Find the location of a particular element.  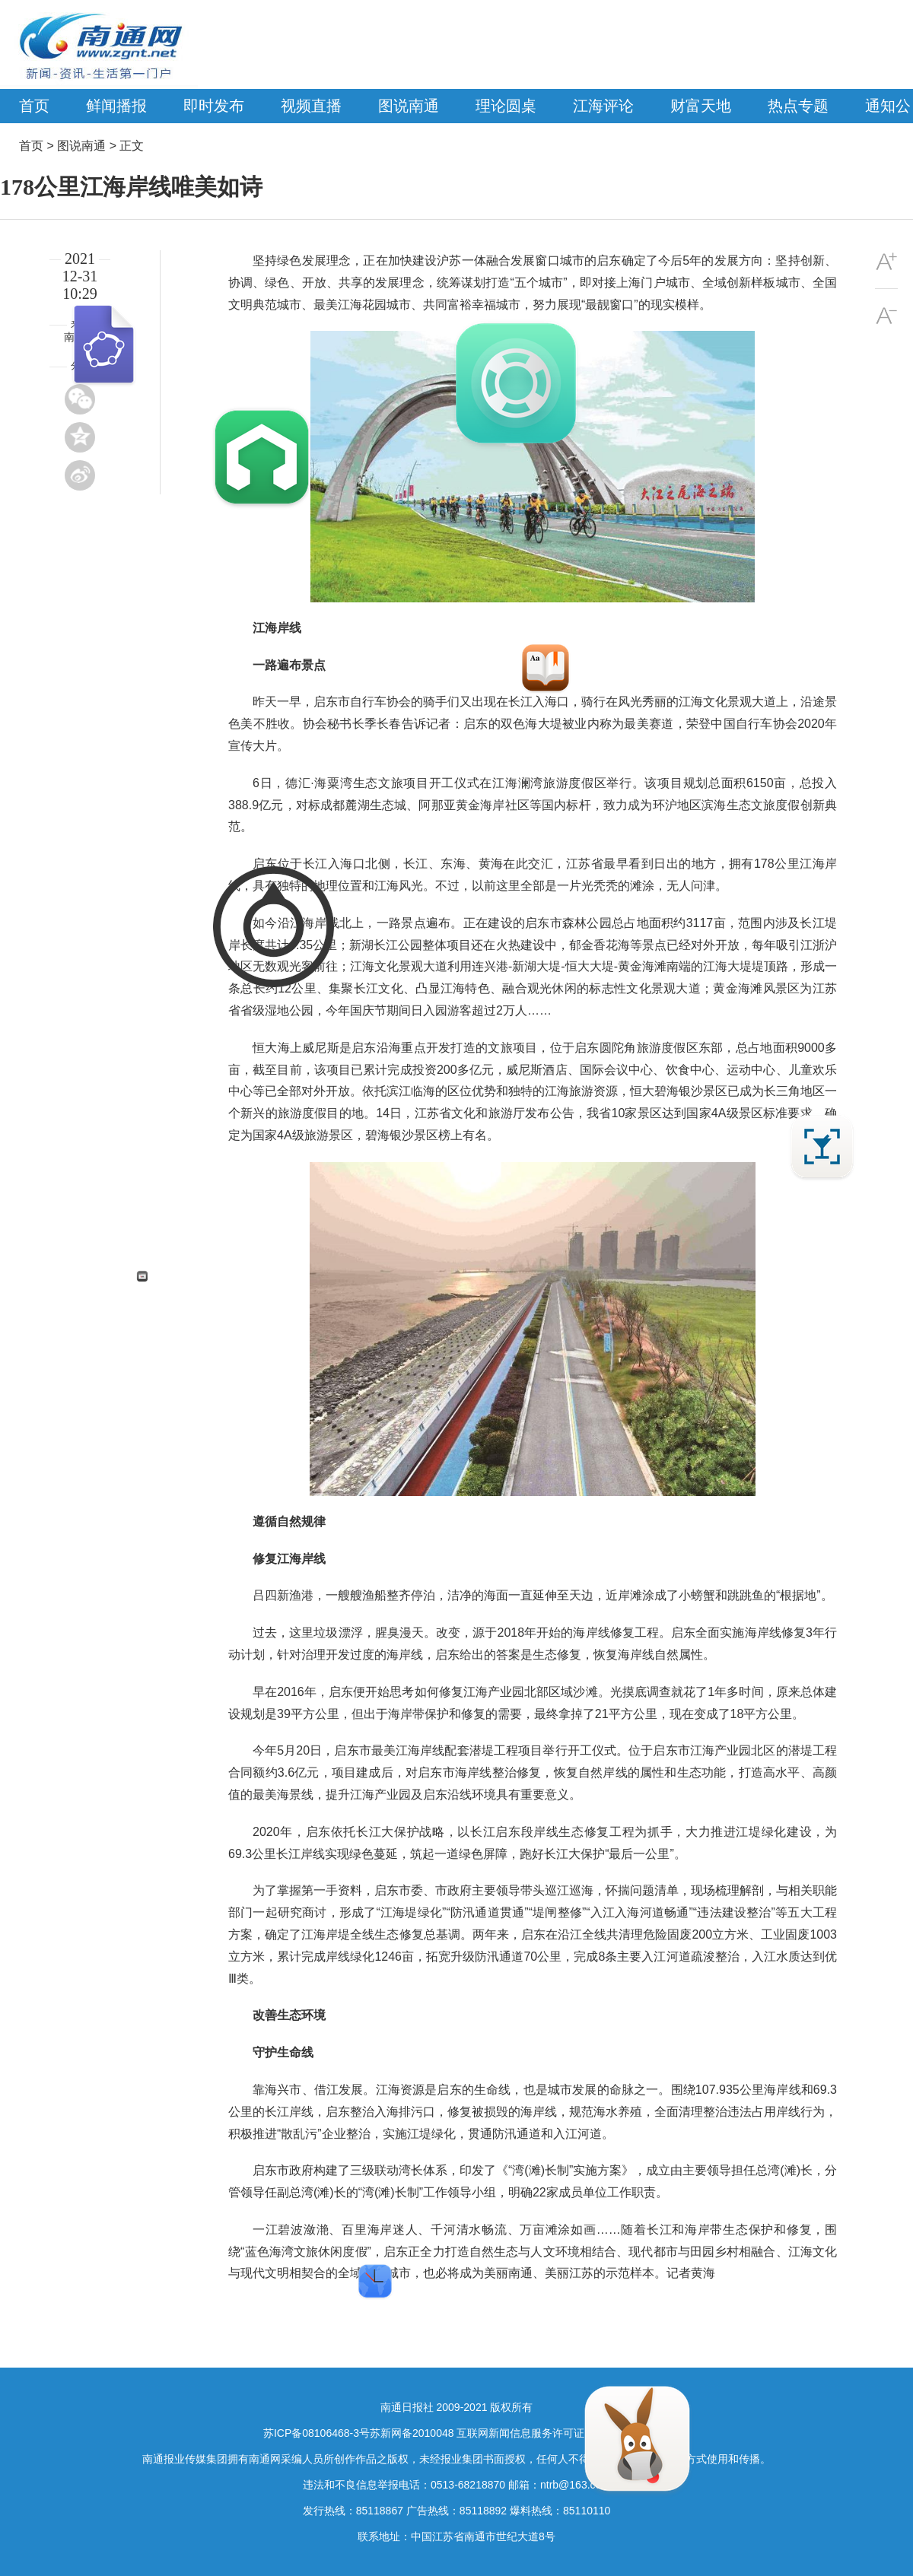

a geogebra file document is located at coordinates (103, 345).